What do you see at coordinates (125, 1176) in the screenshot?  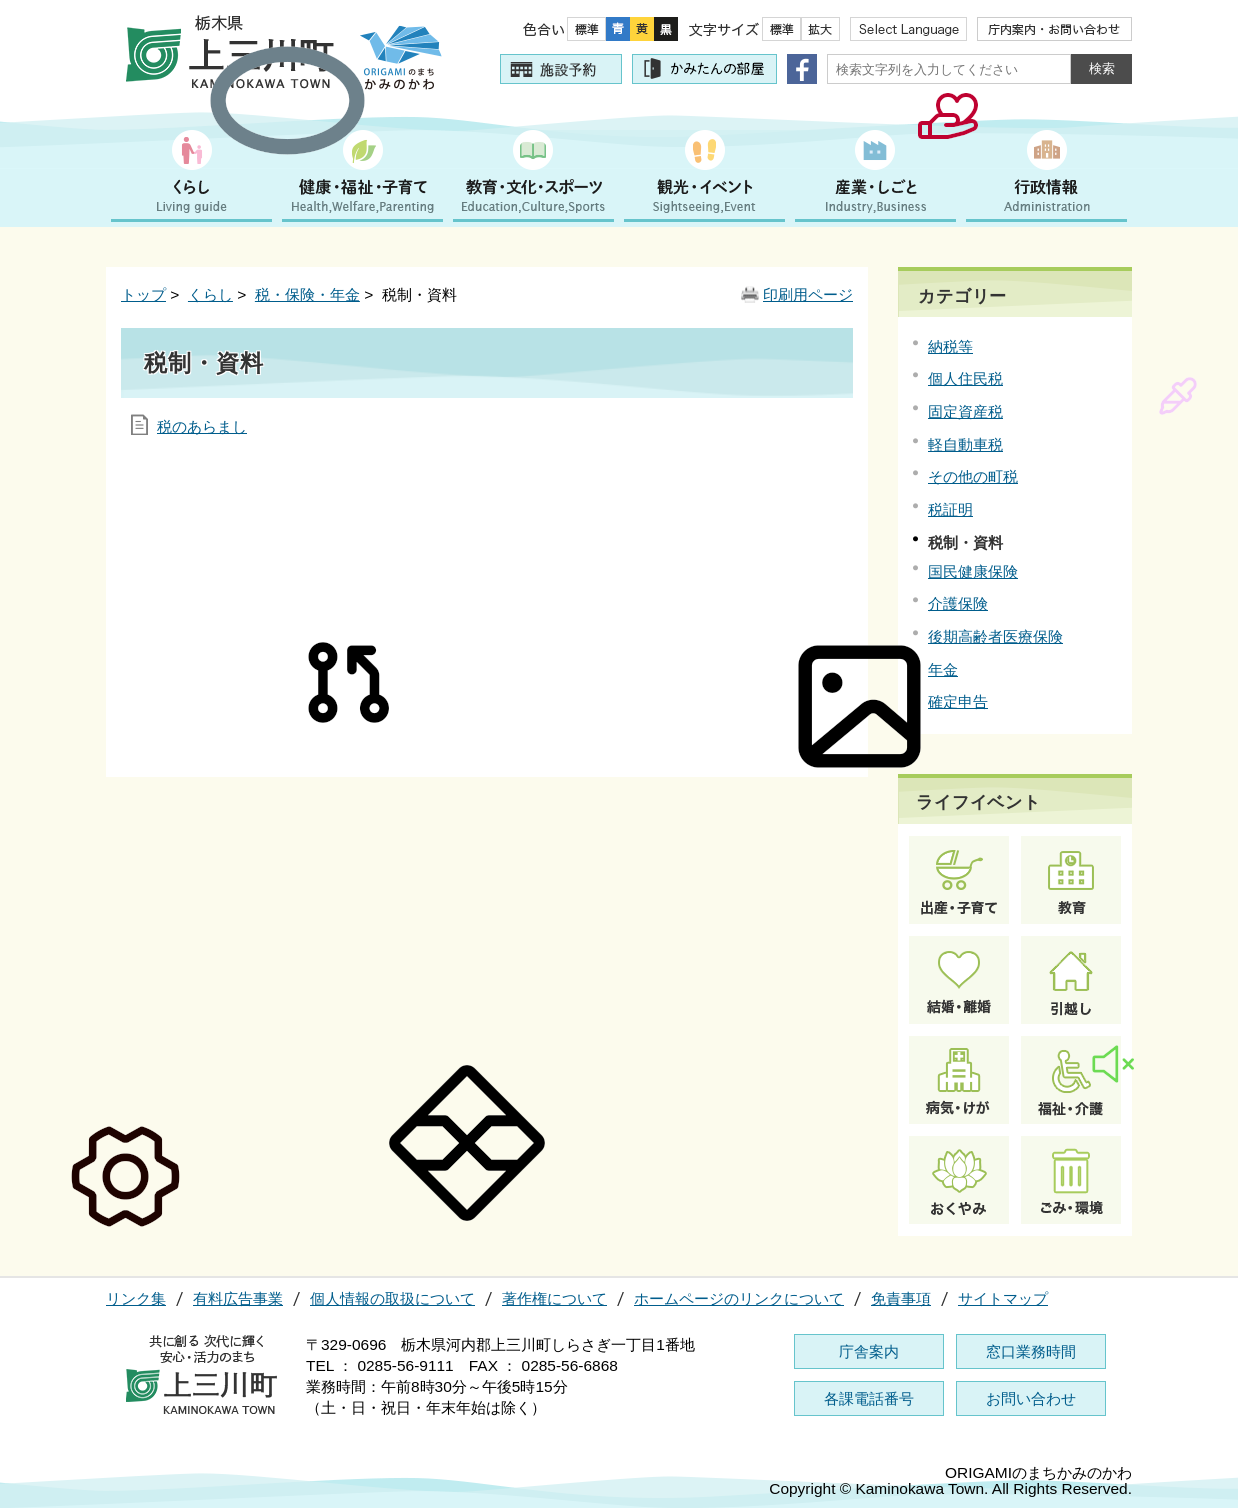 I see `access settings or preferences` at bounding box center [125, 1176].